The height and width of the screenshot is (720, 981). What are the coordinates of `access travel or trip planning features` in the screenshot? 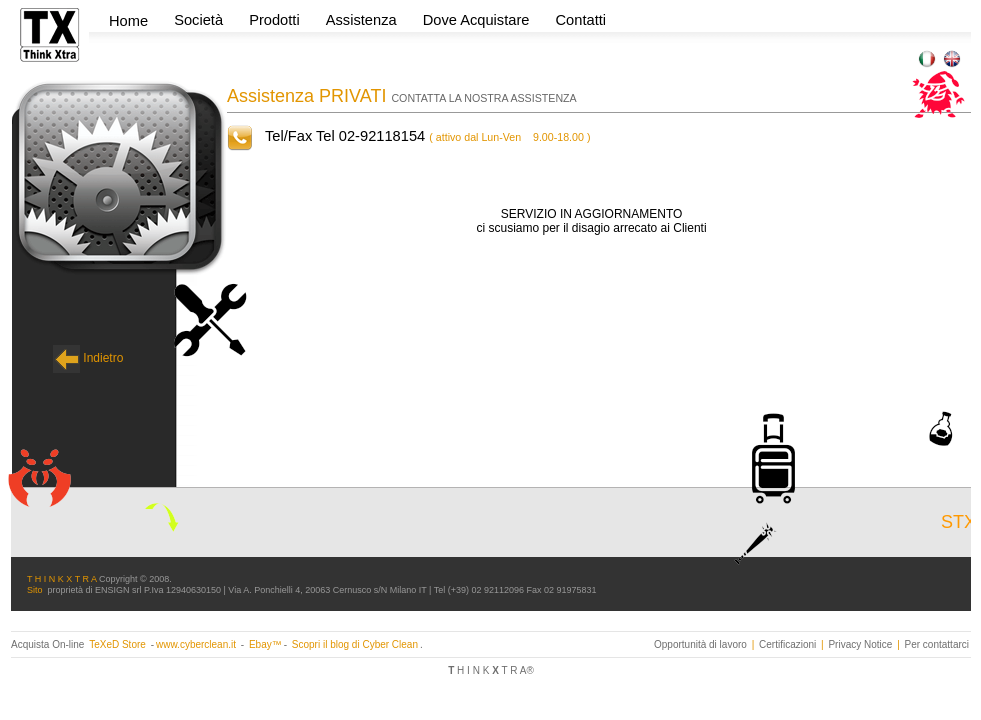 It's located at (773, 458).